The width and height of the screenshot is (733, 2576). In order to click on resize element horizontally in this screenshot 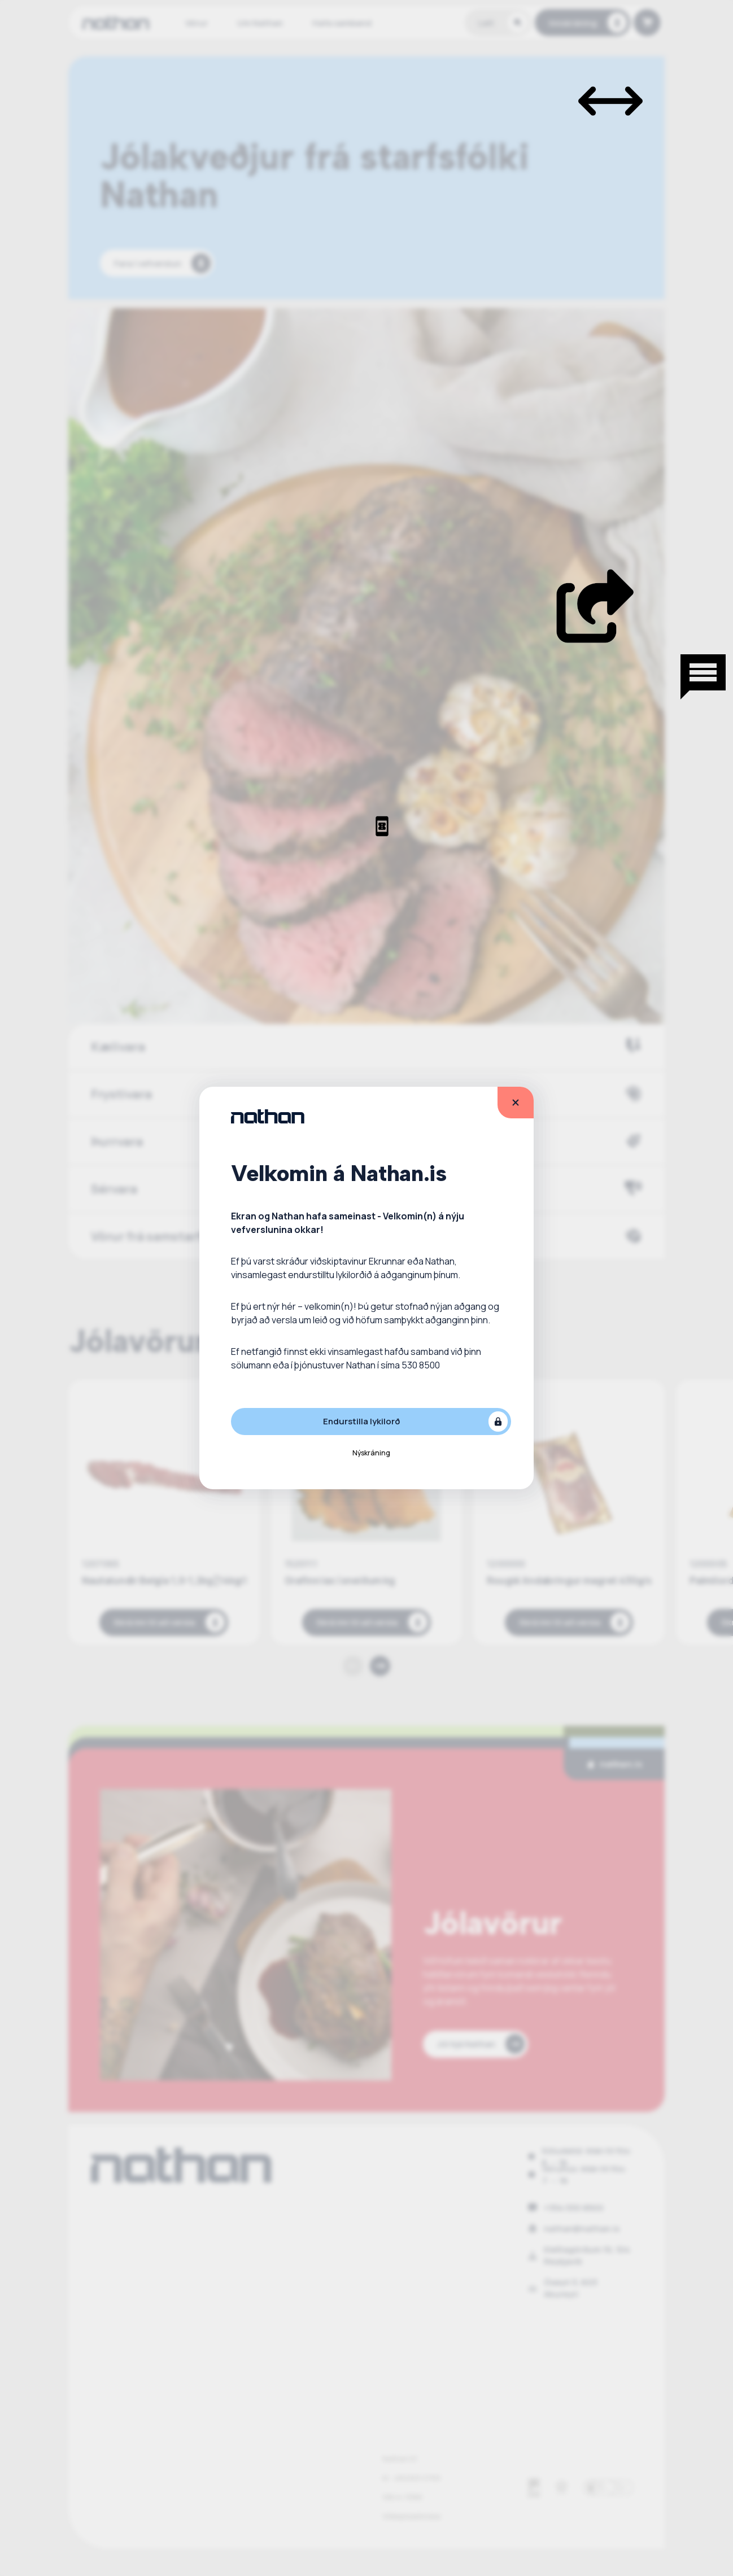, I will do `click(610, 101)`.